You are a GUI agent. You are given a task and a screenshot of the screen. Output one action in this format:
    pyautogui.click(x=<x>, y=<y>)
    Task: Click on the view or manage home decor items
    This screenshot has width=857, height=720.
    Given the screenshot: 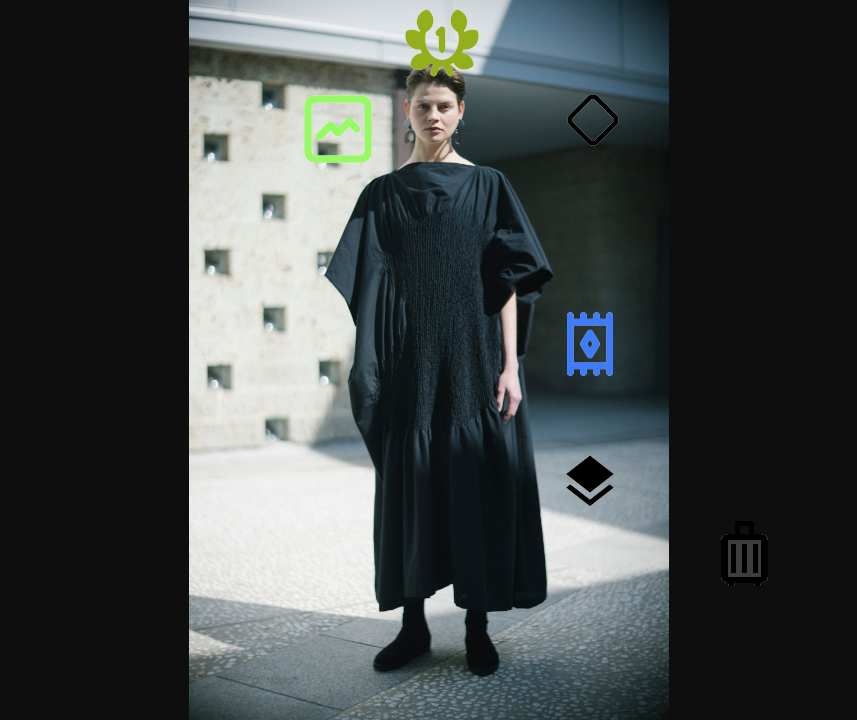 What is the action you would take?
    pyautogui.click(x=590, y=344)
    